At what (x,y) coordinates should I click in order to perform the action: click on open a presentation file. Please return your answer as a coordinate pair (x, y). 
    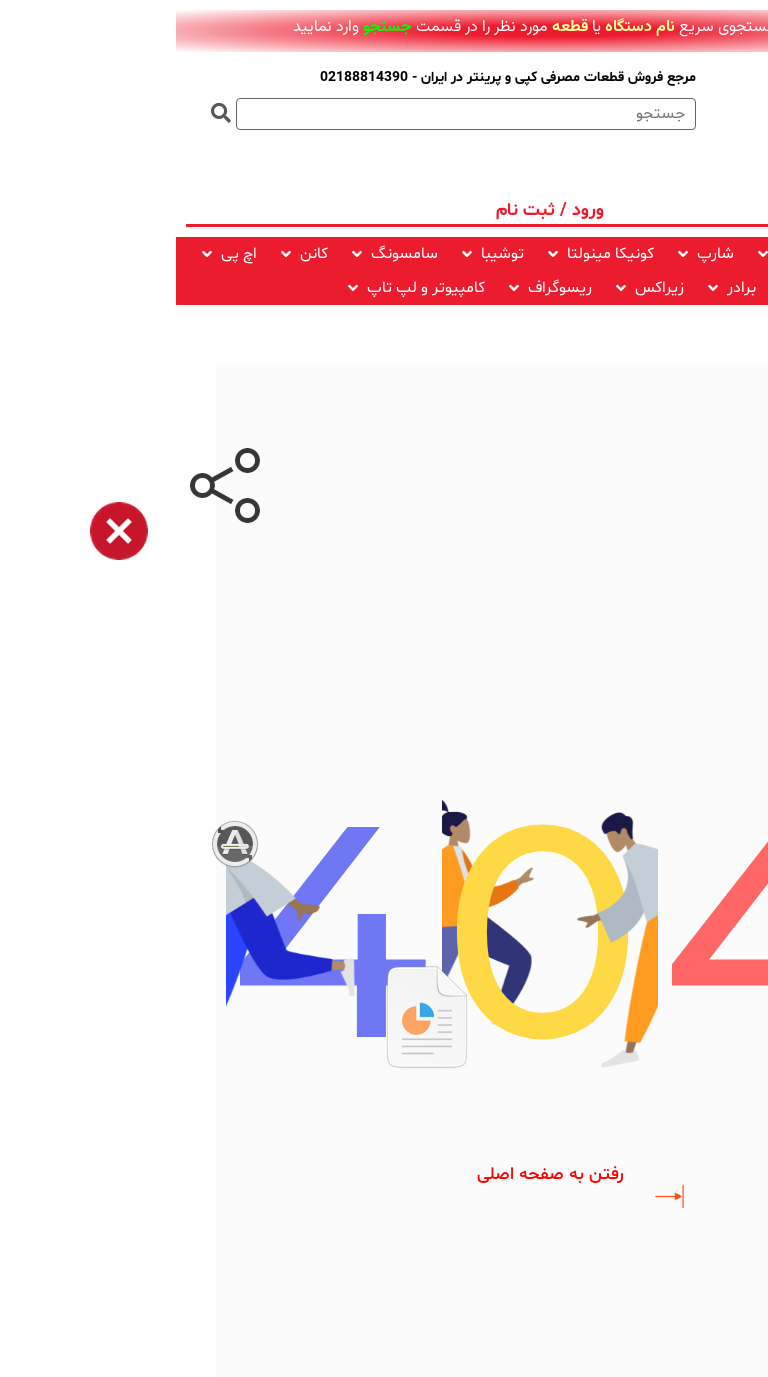
    Looking at the image, I should click on (427, 1017).